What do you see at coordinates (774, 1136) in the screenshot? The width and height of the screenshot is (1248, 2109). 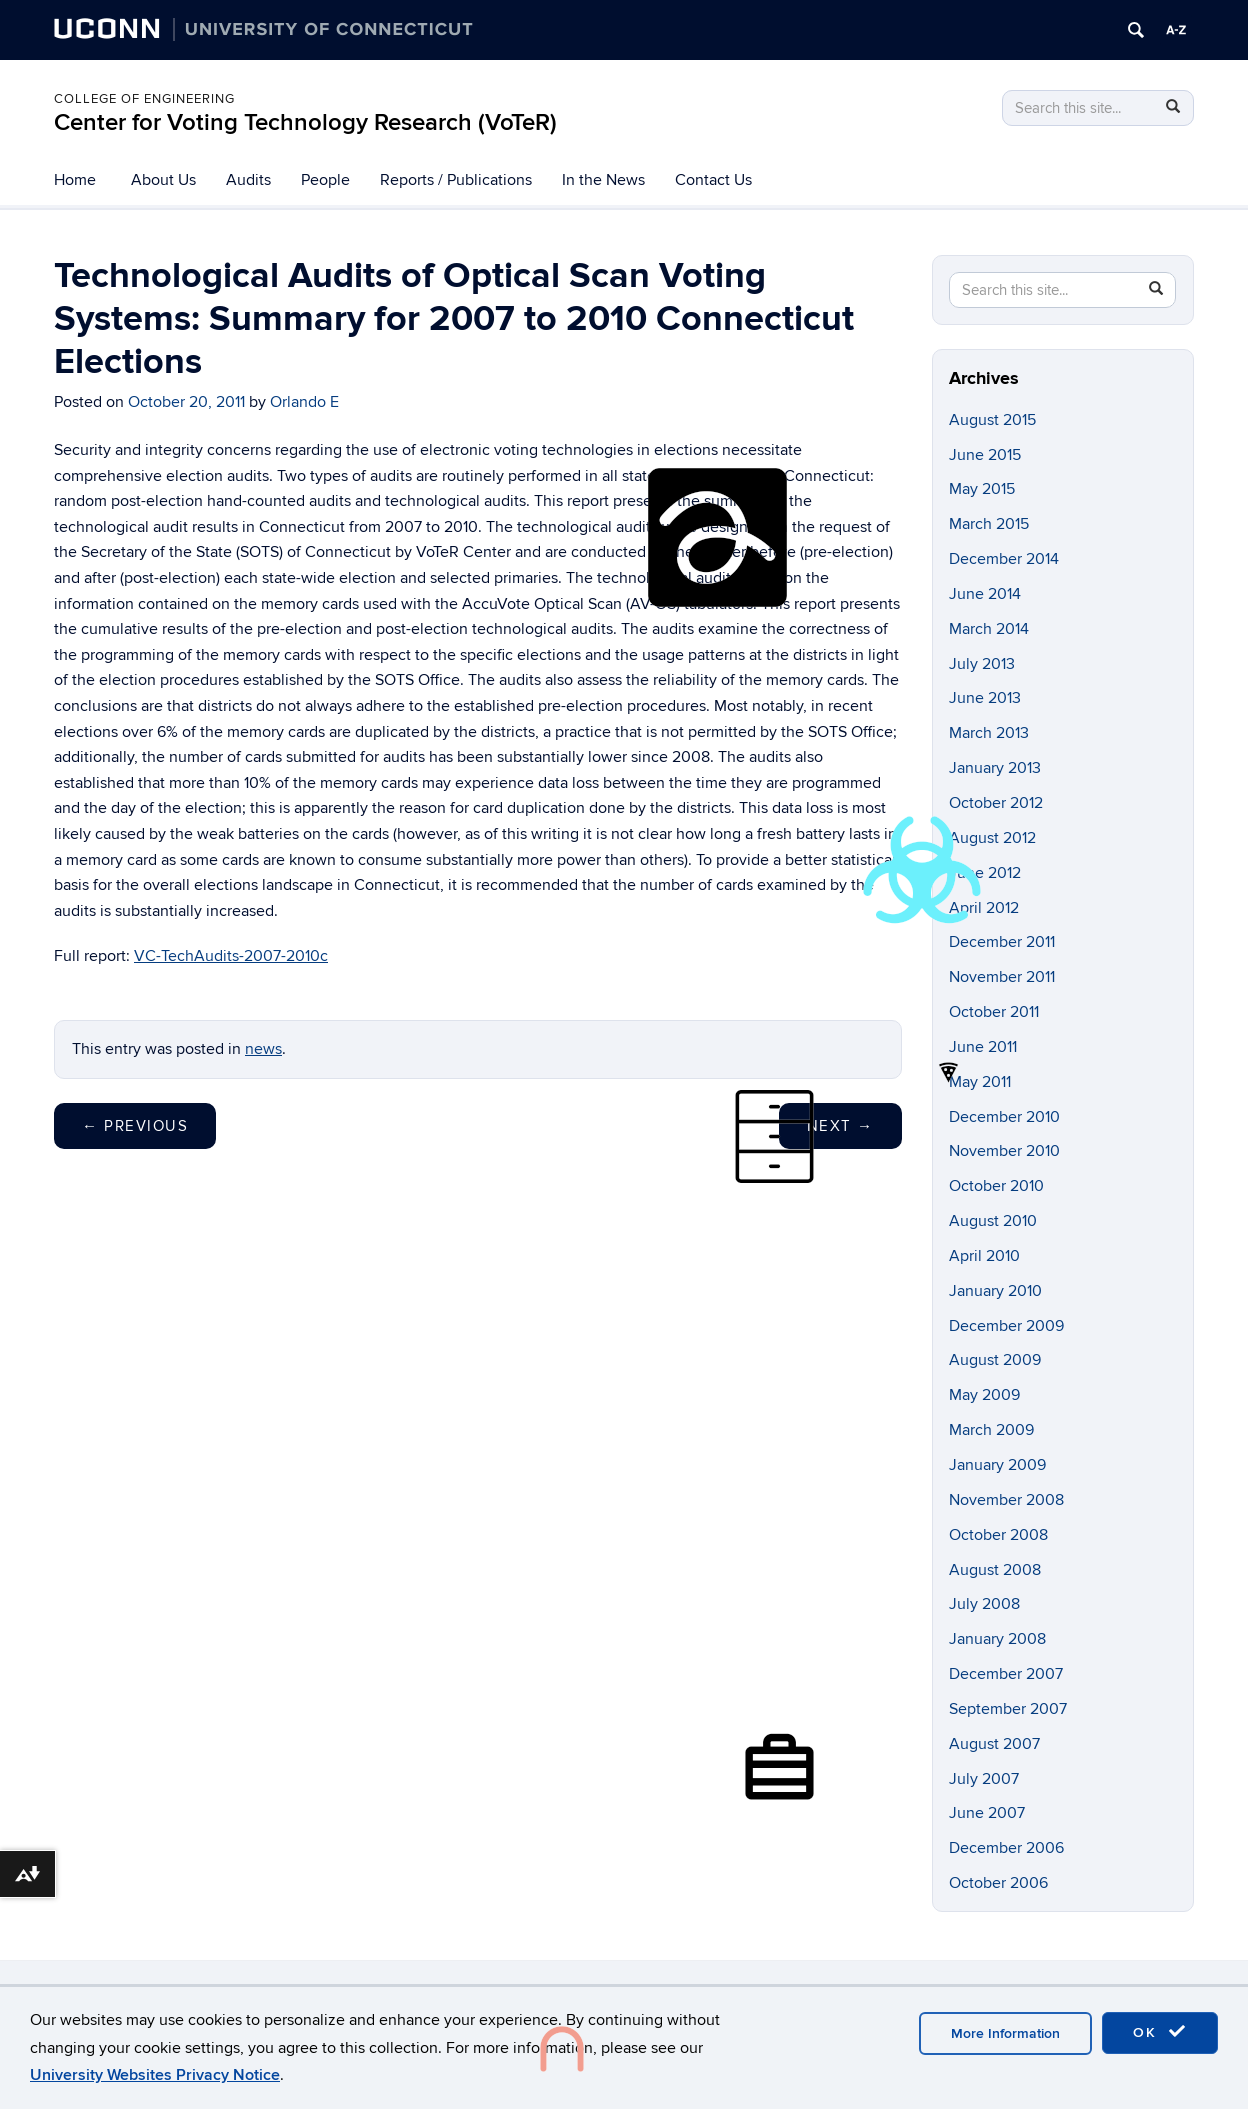 I see `browse furniture or home decor items` at bounding box center [774, 1136].